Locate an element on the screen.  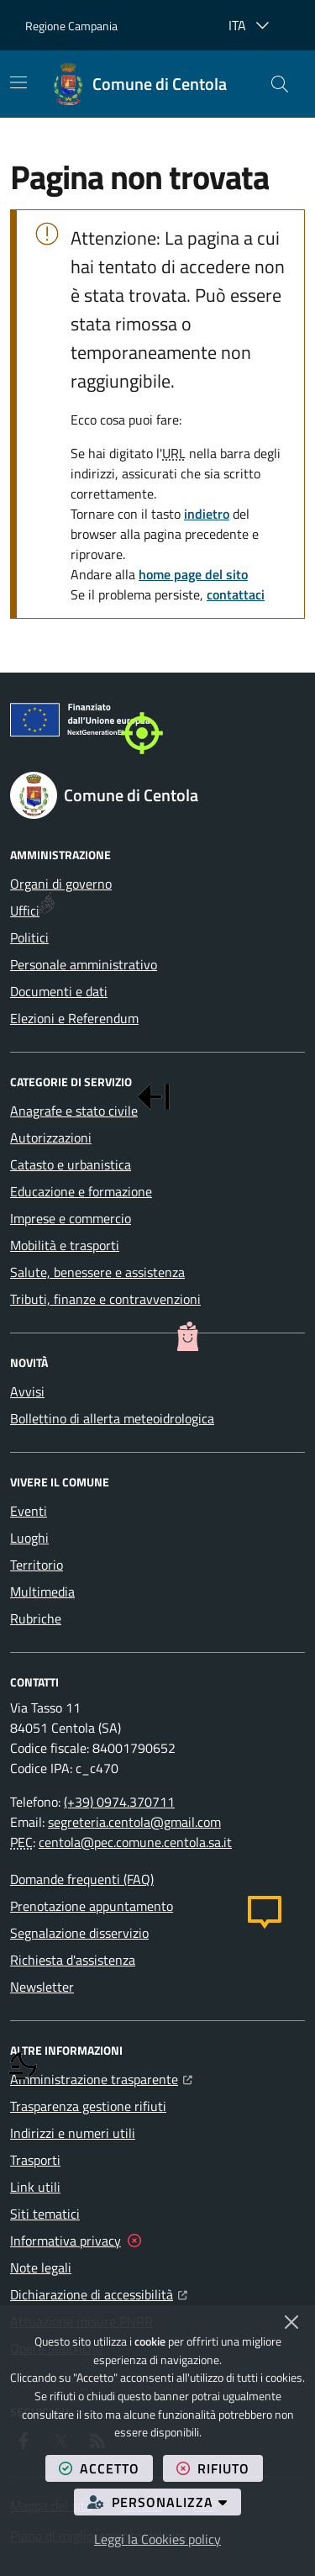
open the Blibli shopping app is located at coordinates (187, 1336).